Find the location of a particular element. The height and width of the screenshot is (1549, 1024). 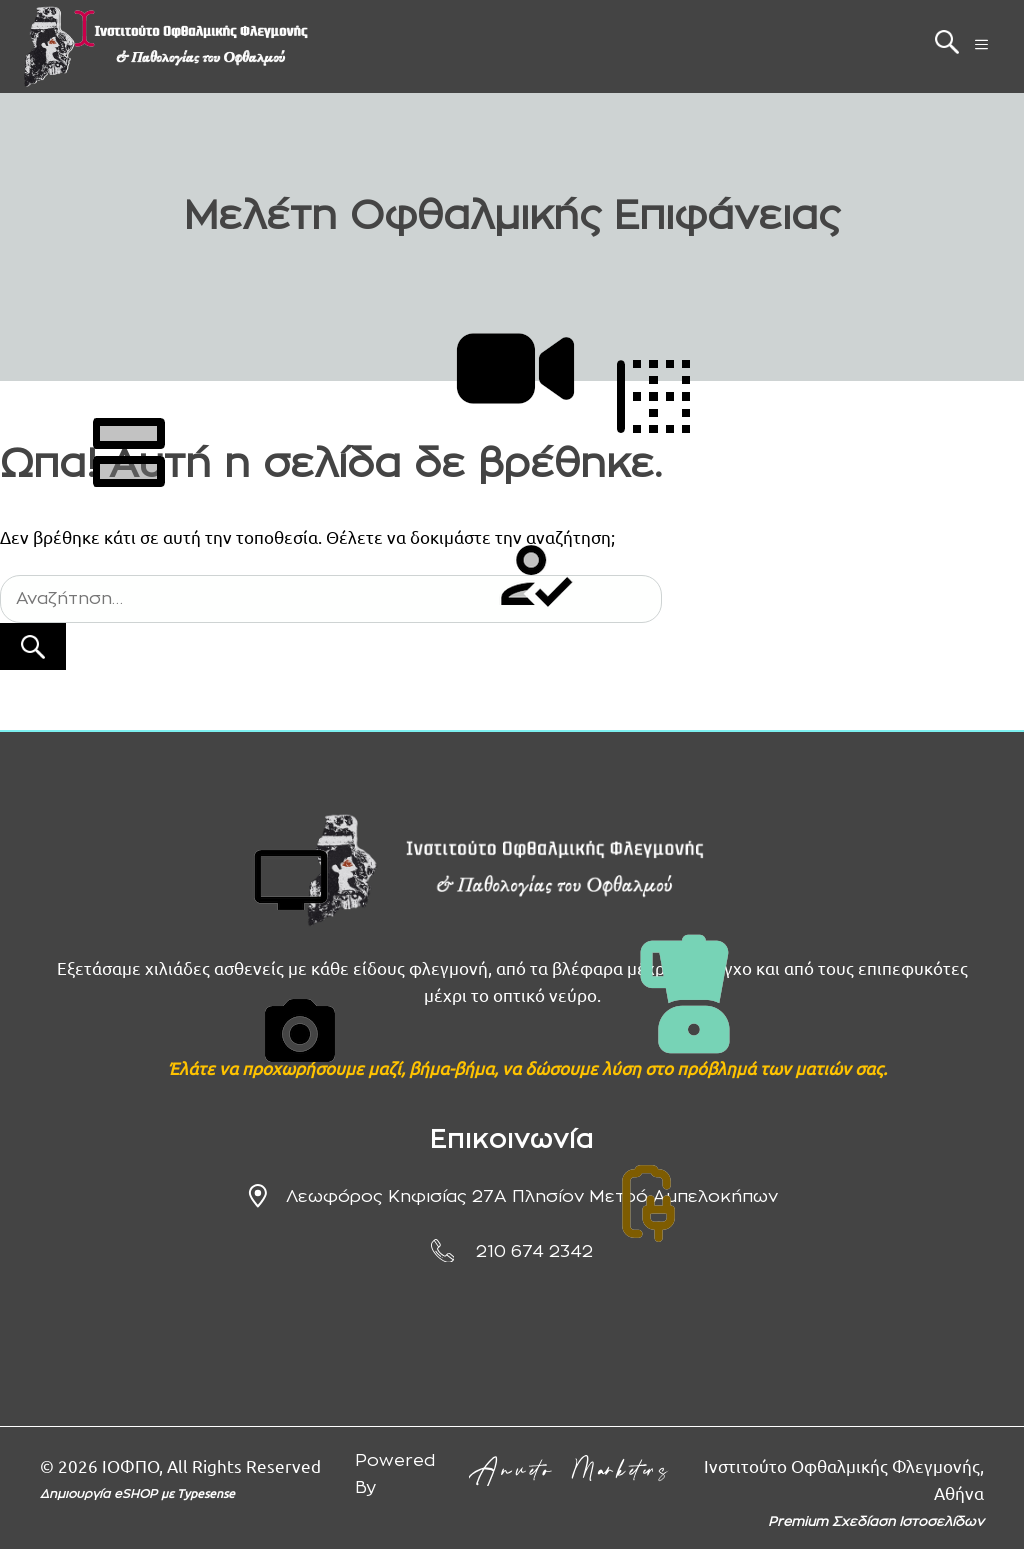

user registration completed successfully is located at coordinates (535, 575).